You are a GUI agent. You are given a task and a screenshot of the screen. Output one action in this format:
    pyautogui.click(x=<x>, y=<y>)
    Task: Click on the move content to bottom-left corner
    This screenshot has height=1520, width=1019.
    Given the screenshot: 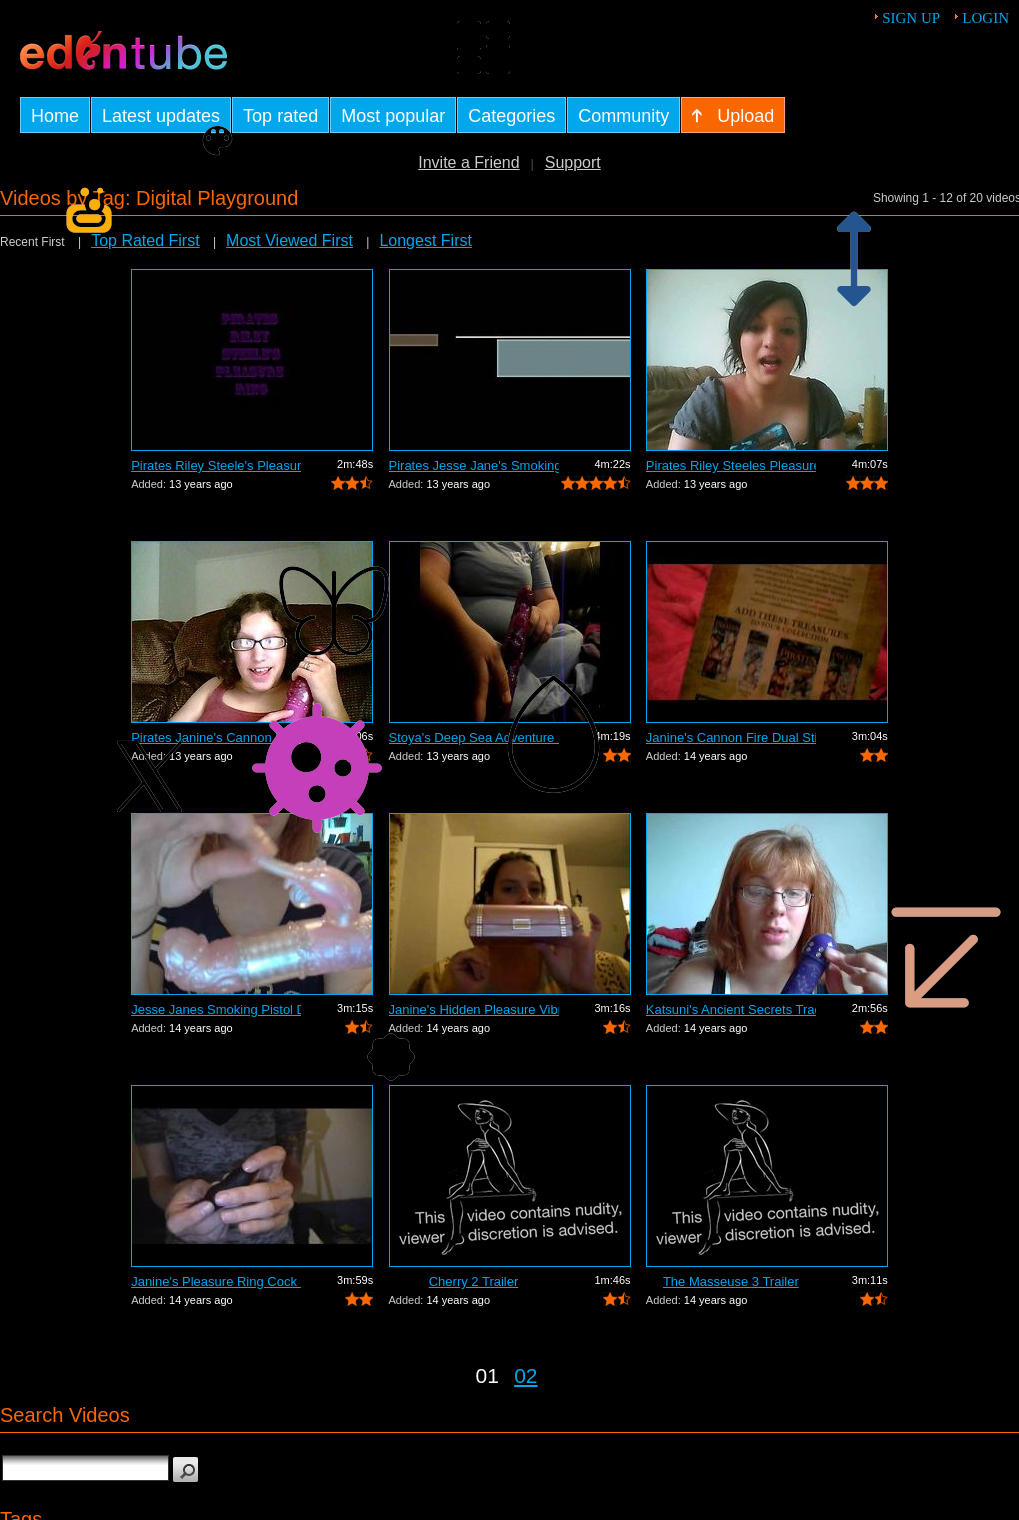 What is the action you would take?
    pyautogui.click(x=941, y=957)
    